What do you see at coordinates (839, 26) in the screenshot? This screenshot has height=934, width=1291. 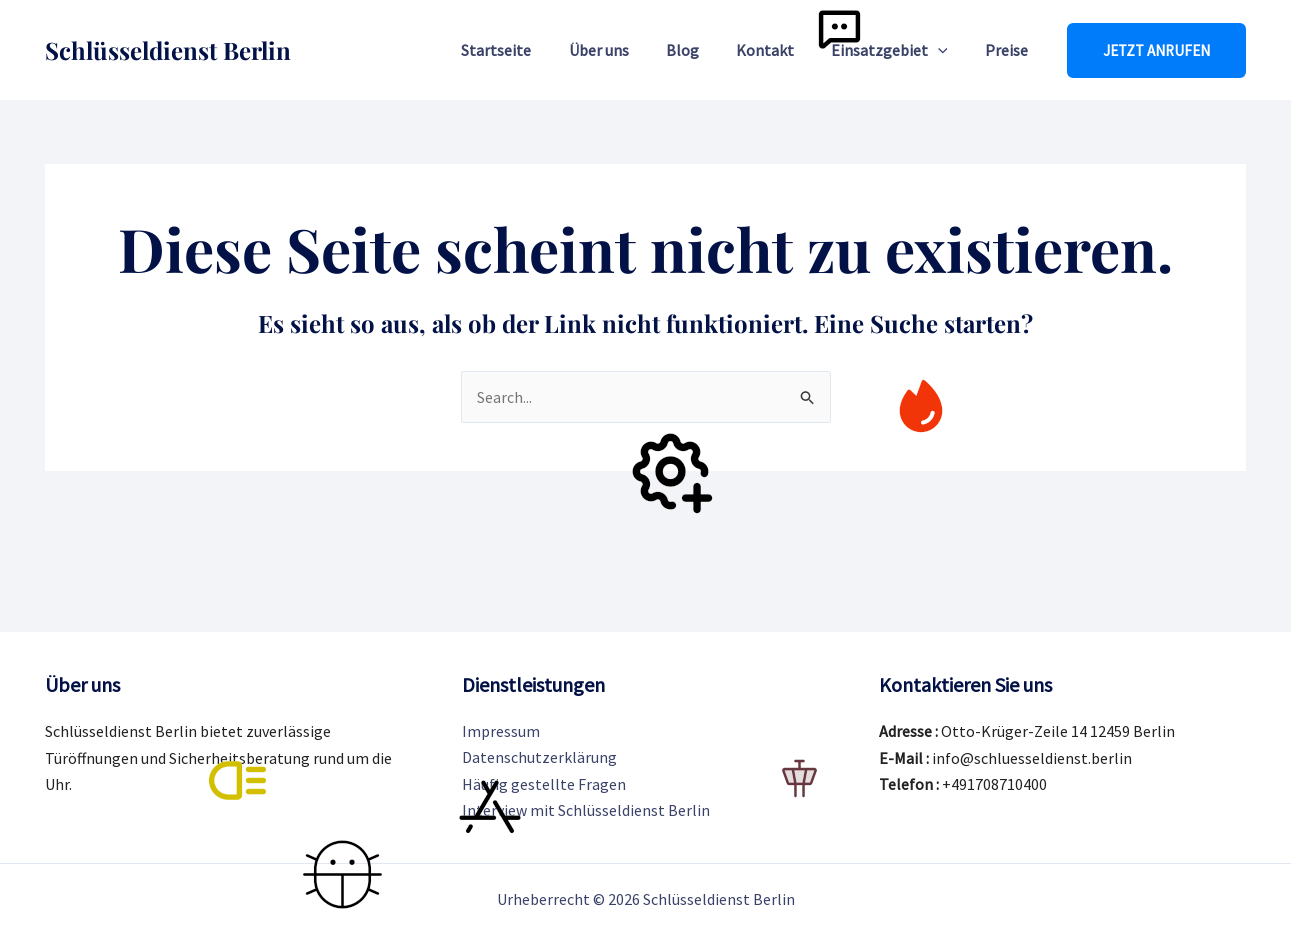 I see `open chat or messaging` at bounding box center [839, 26].